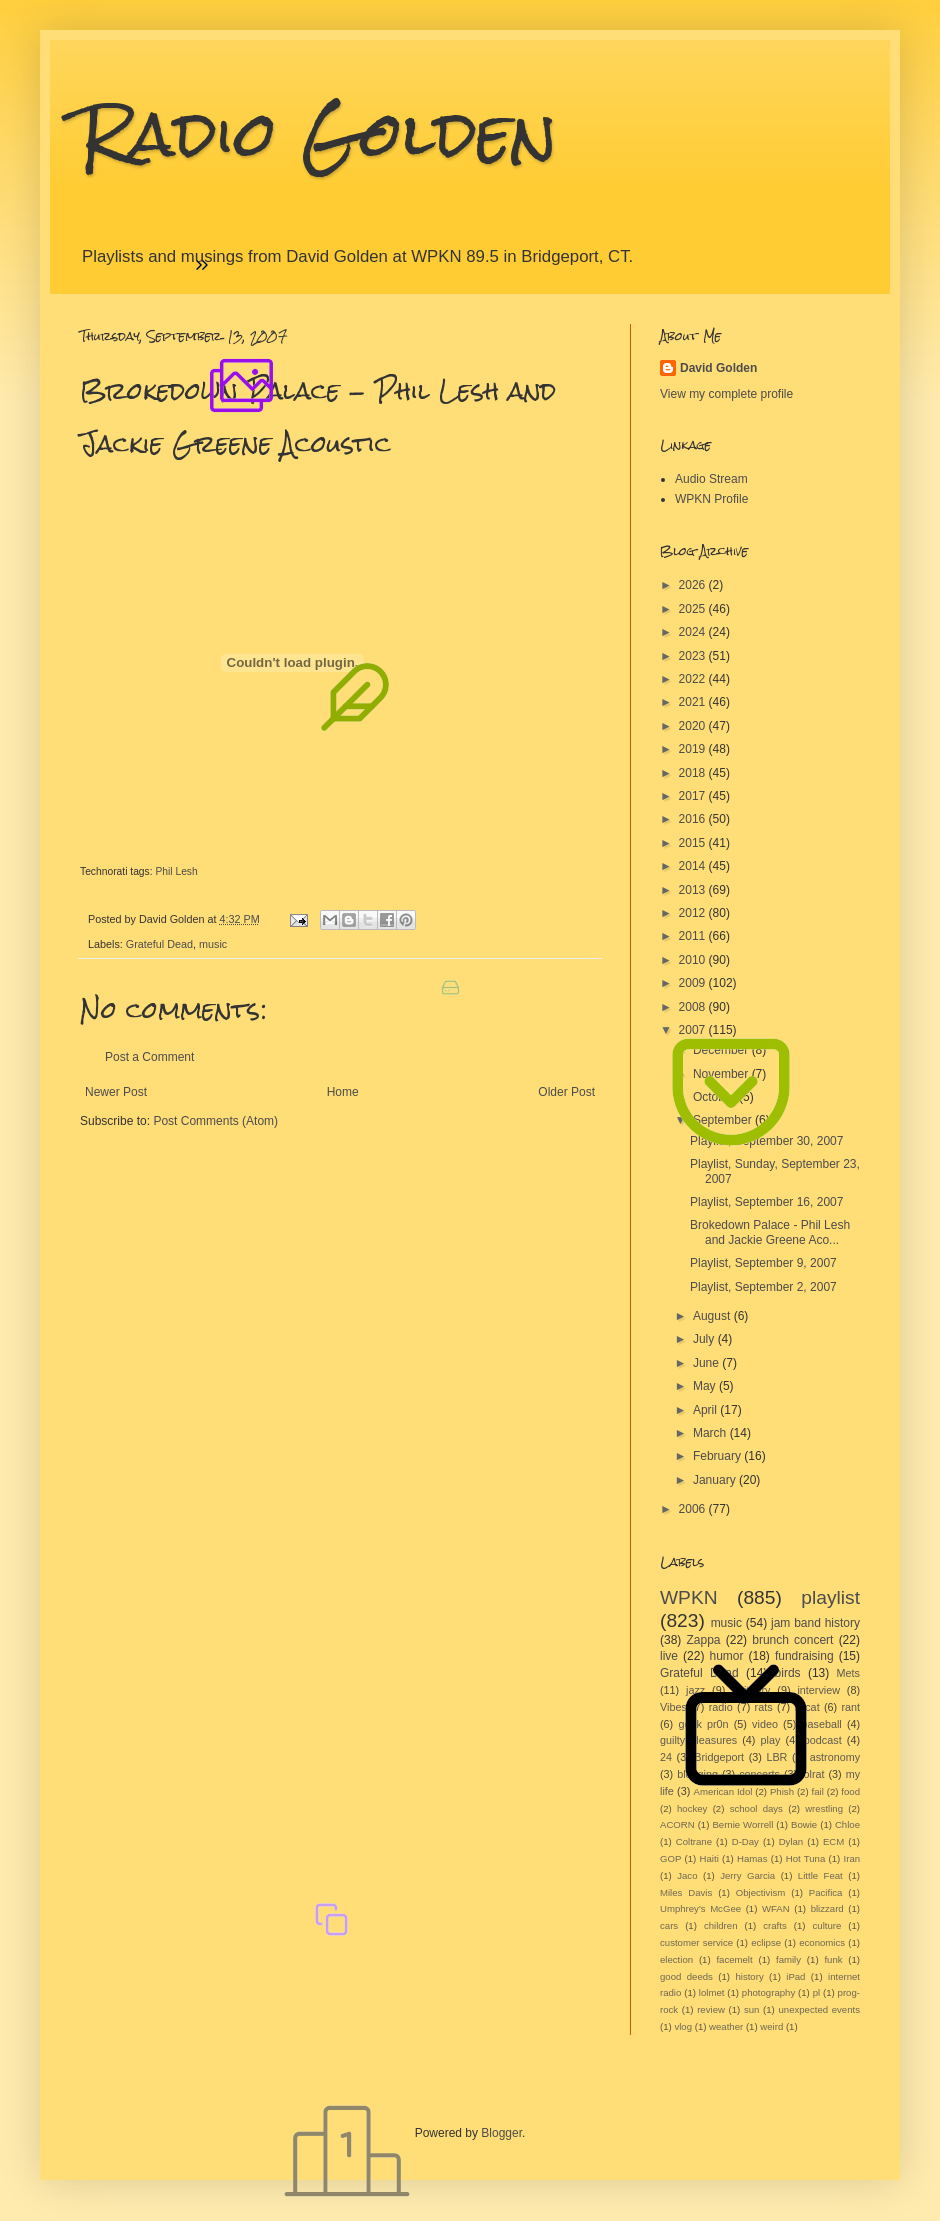  What do you see at coordinates (355, 697) in the screenshot?
I see `compose a new message or note` at bounding box center [355, 697].